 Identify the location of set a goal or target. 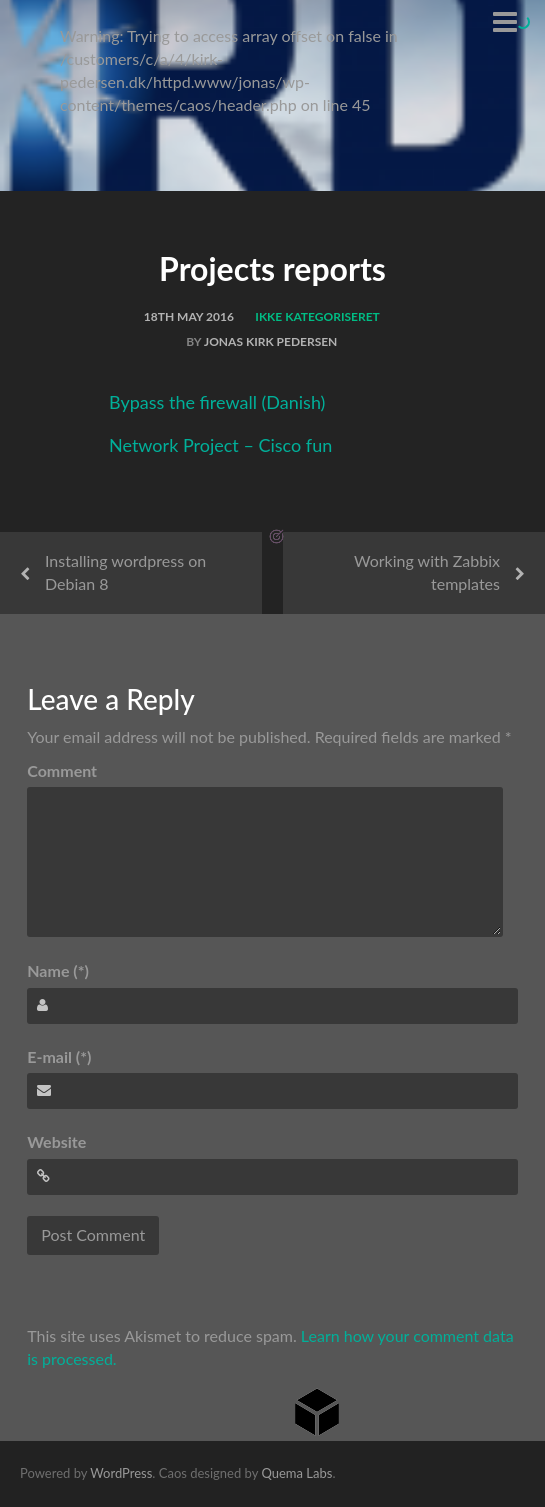
(276, 536).